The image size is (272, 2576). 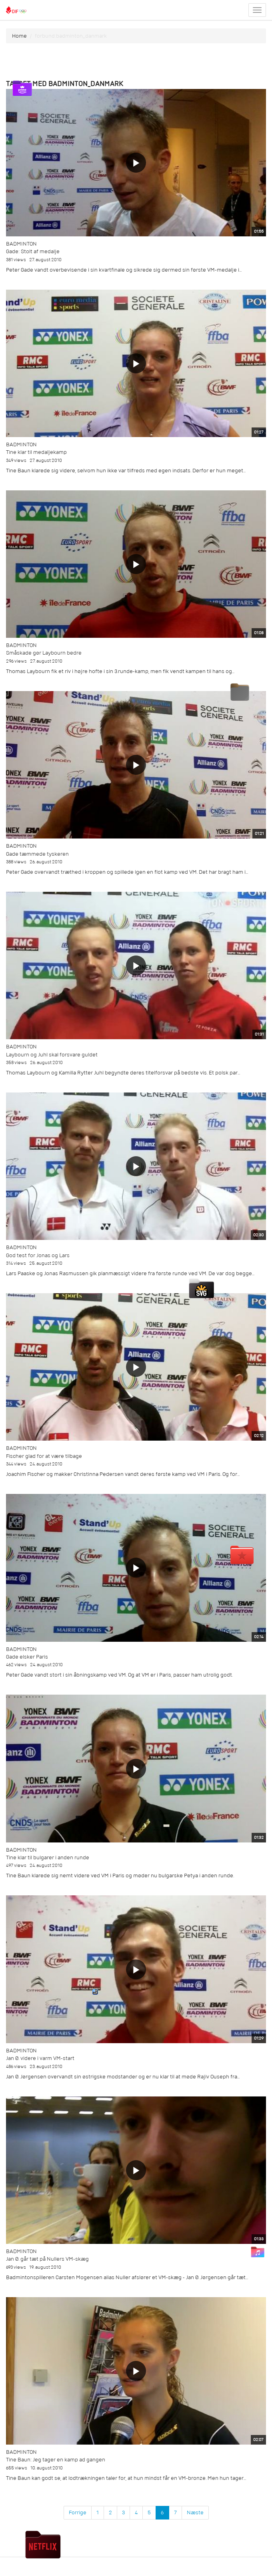 I want to click on open folder to view contents, so click(x=240, y=692).